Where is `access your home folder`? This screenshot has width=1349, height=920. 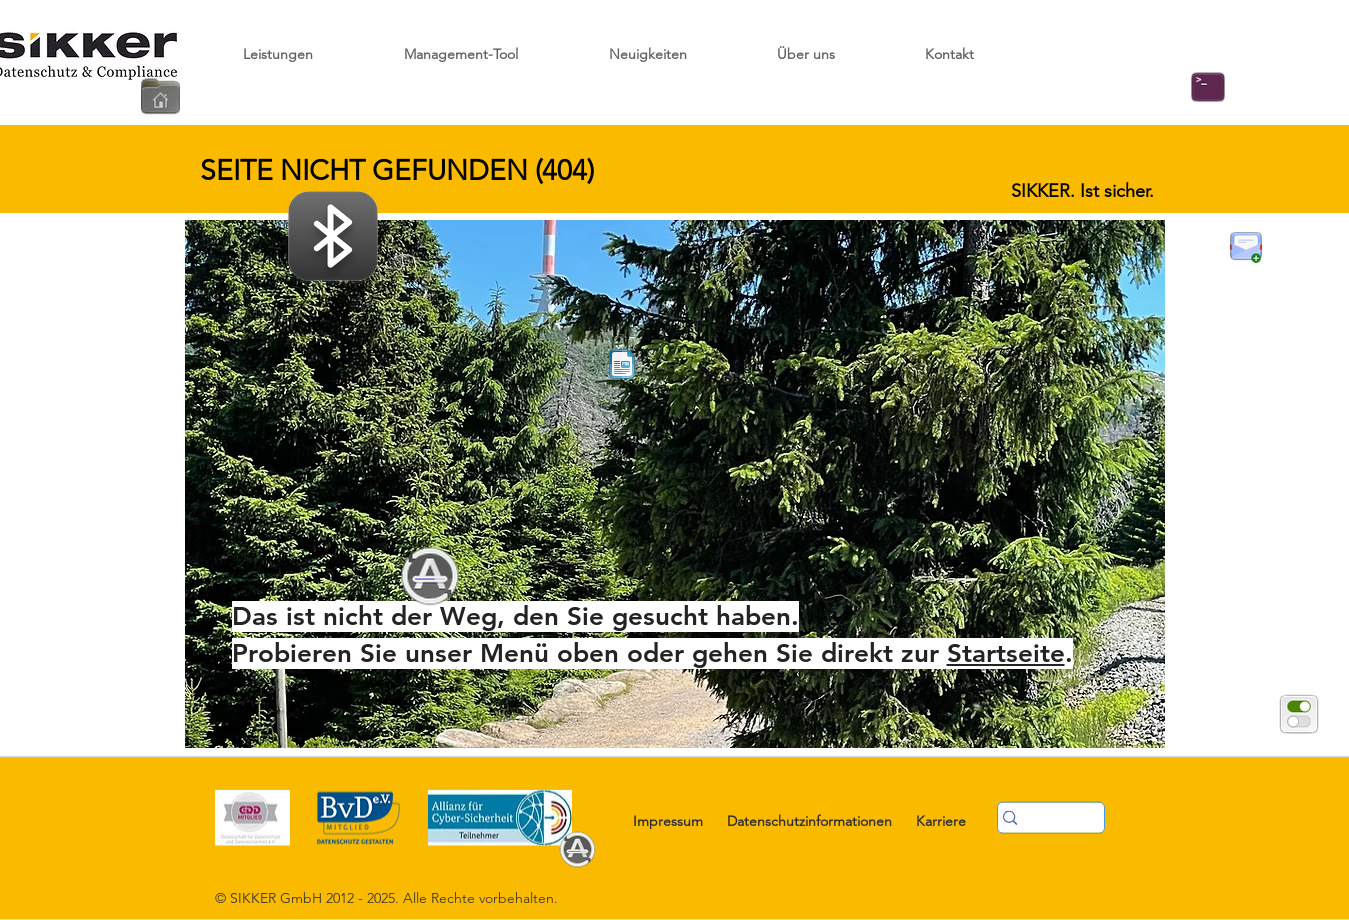 access your home folder is located at coordinates (160, 95).